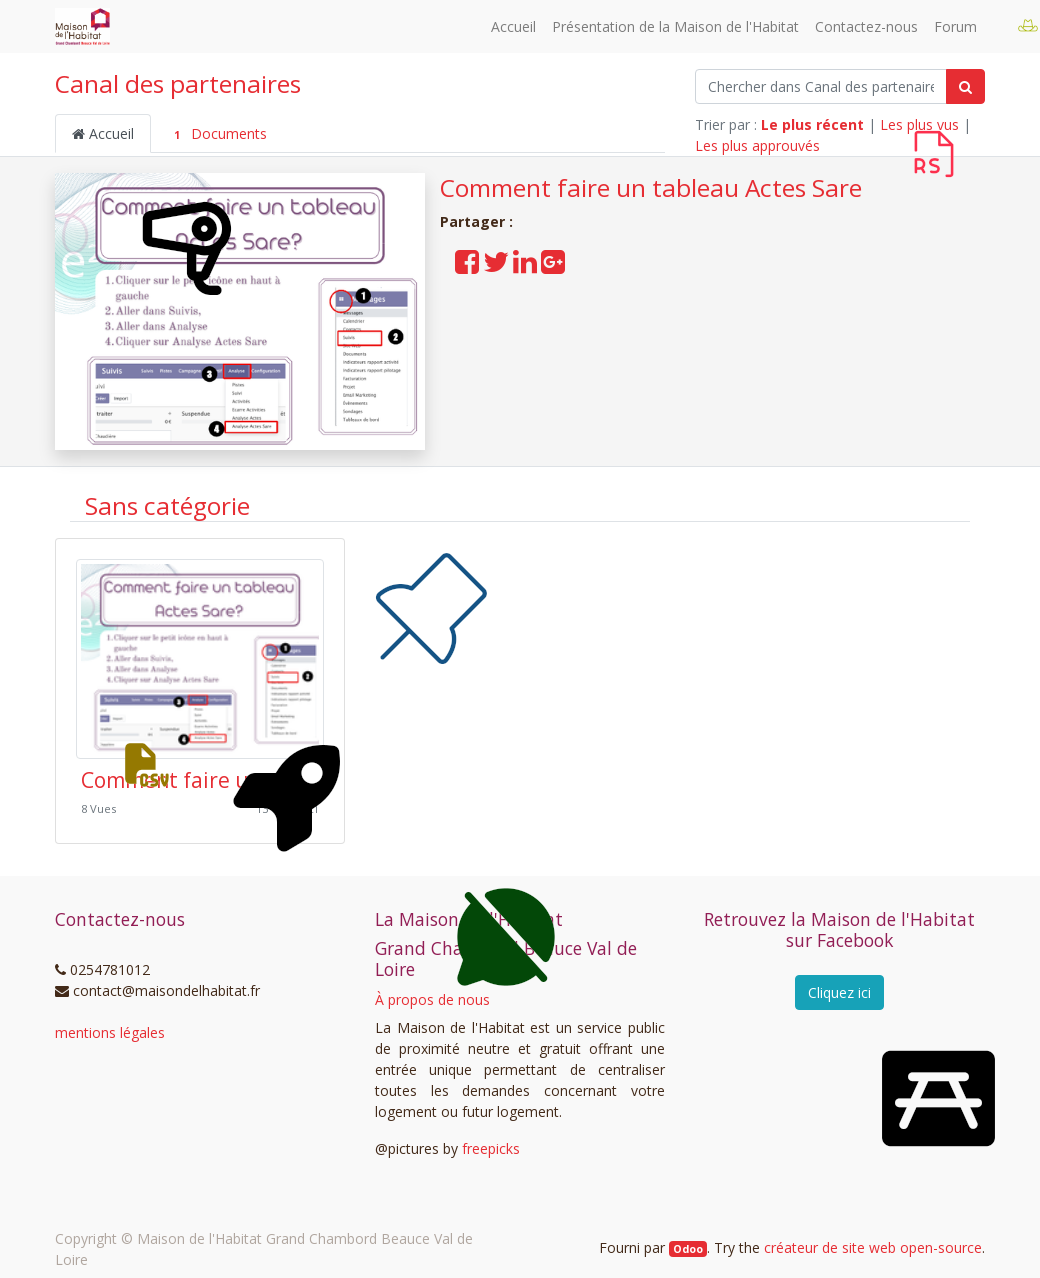 This screenshot has height=1278, width=1040. Describe the element at coordinates (934, 154) in the screenshot. I see `a Rust source code file` at that location.